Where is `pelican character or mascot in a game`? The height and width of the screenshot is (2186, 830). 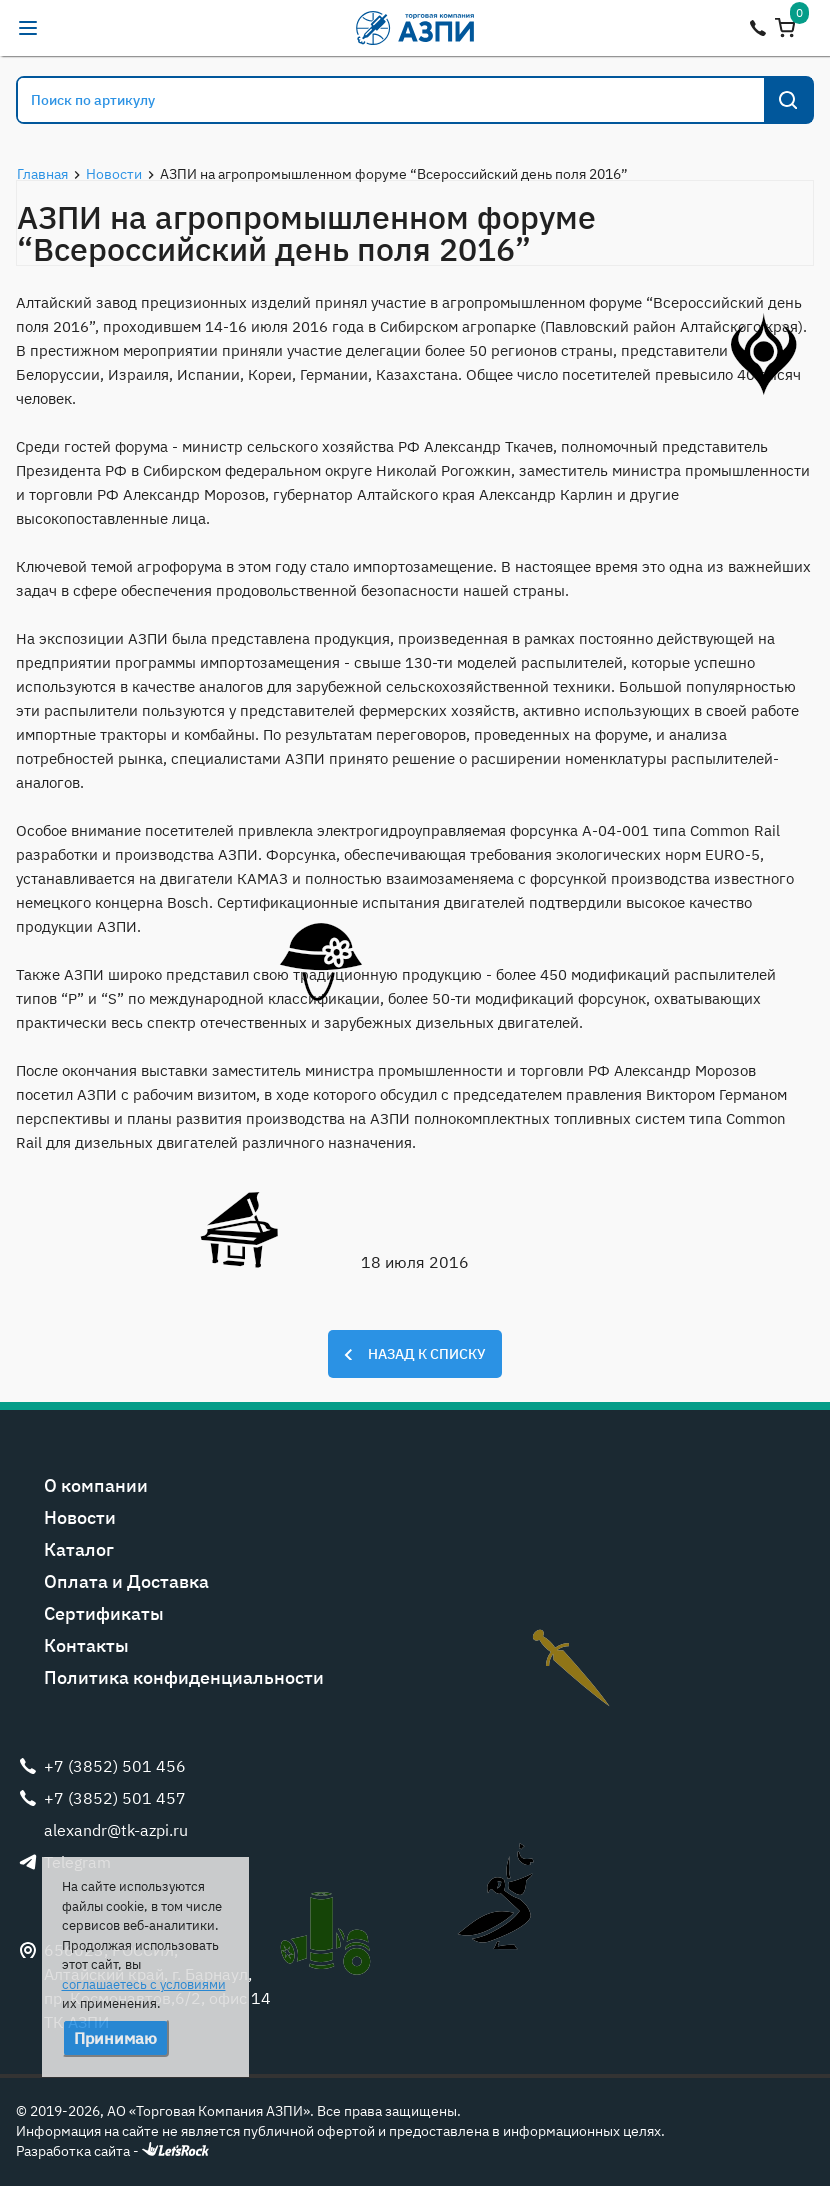
pelican character or mascot in a game is located at coordinates (500, 1896).